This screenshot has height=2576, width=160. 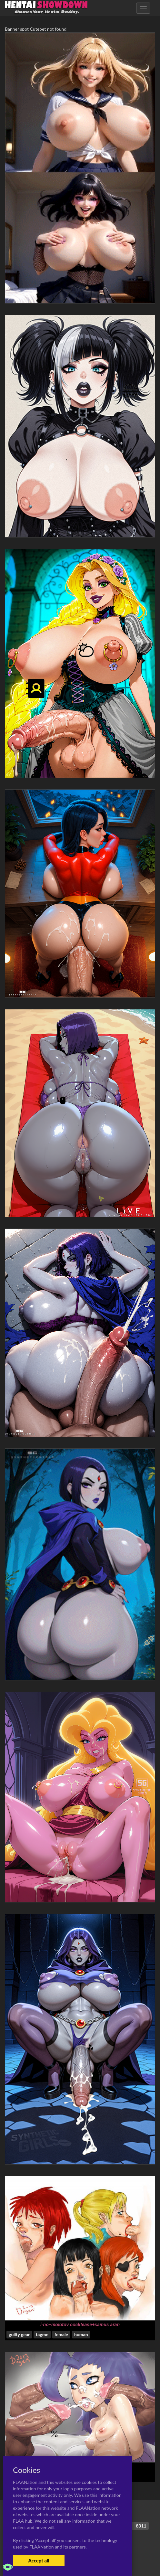 What do you see at coordinates (149, 1641) in the screenshot?
I see `connect or manage device connections` at bounding box center [149, 1641].